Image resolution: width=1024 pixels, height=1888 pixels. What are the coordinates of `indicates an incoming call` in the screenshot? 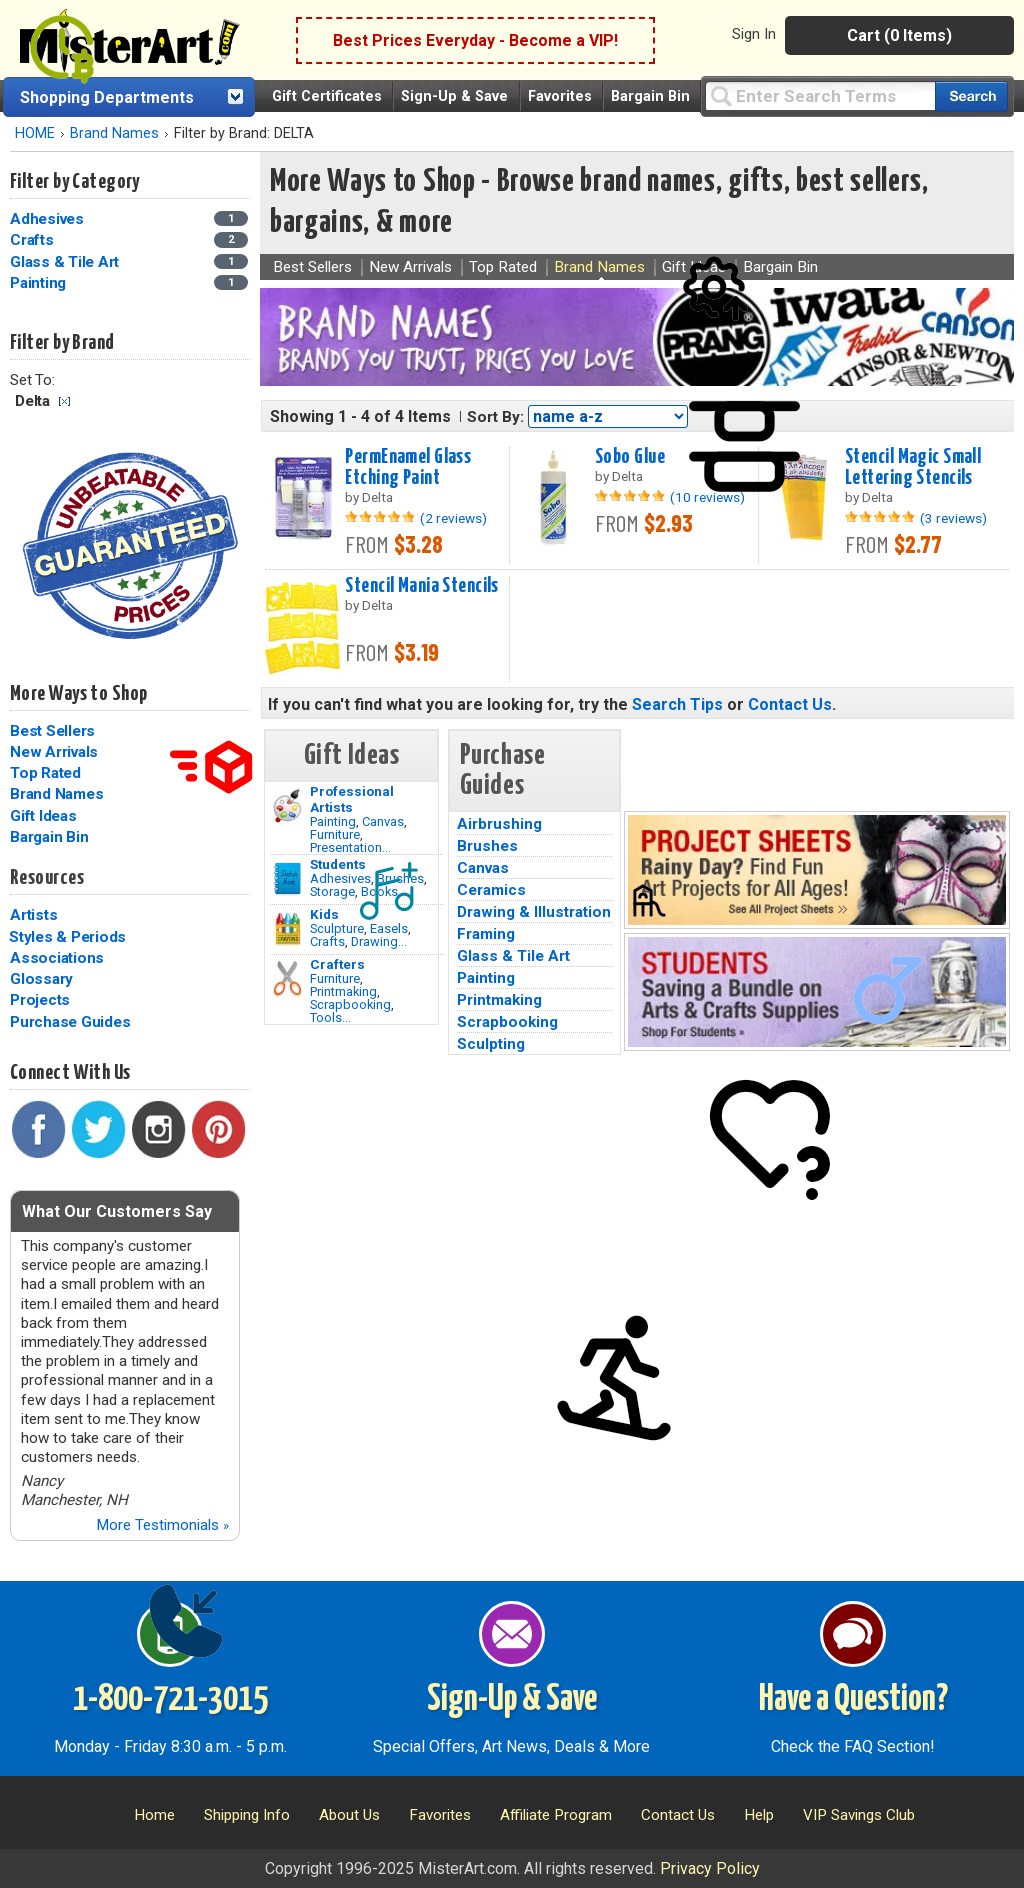 It's located at (187, 1619).